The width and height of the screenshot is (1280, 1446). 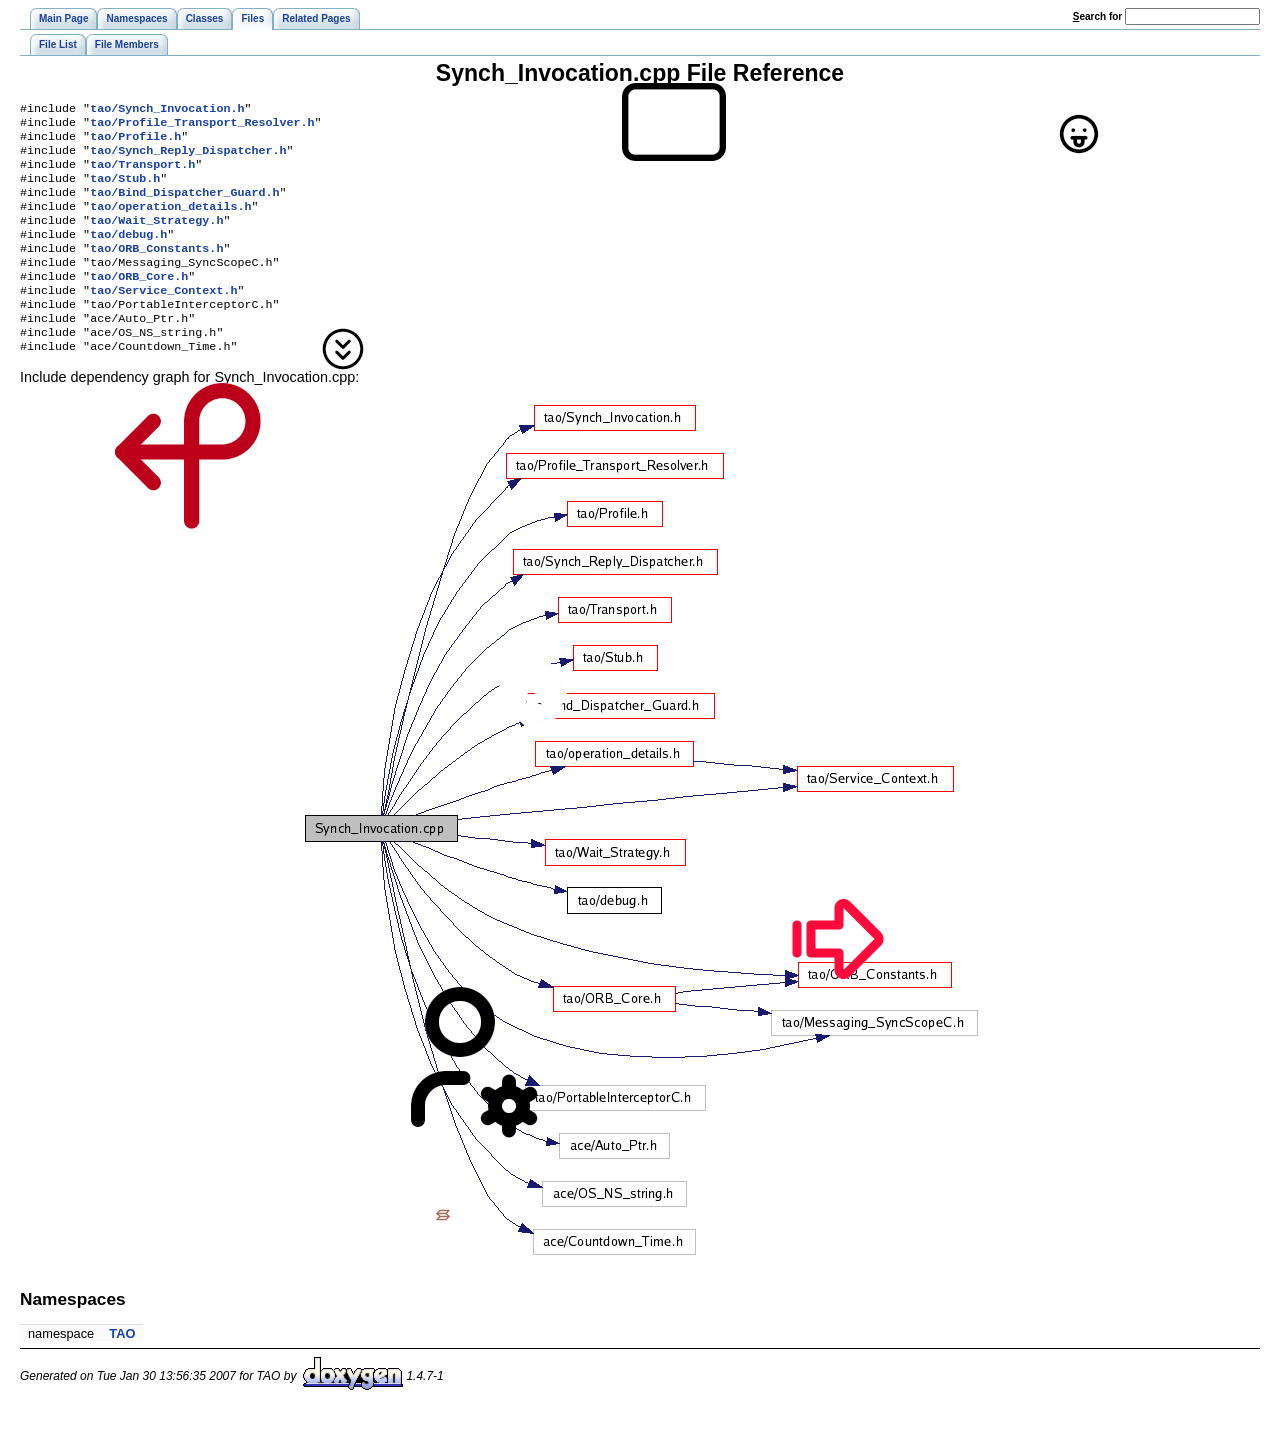 What do you see at coordinates (532, 692) in the screenshot?
I see `view available discounts or promotions` at bounding box center [532, 692].